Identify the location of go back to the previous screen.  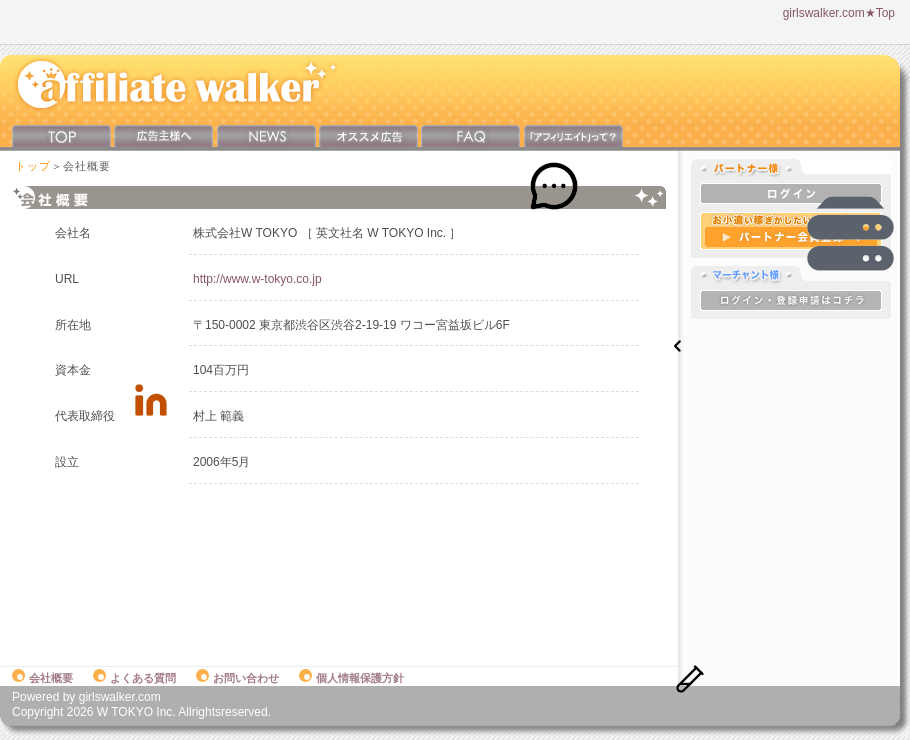
(678, 346).